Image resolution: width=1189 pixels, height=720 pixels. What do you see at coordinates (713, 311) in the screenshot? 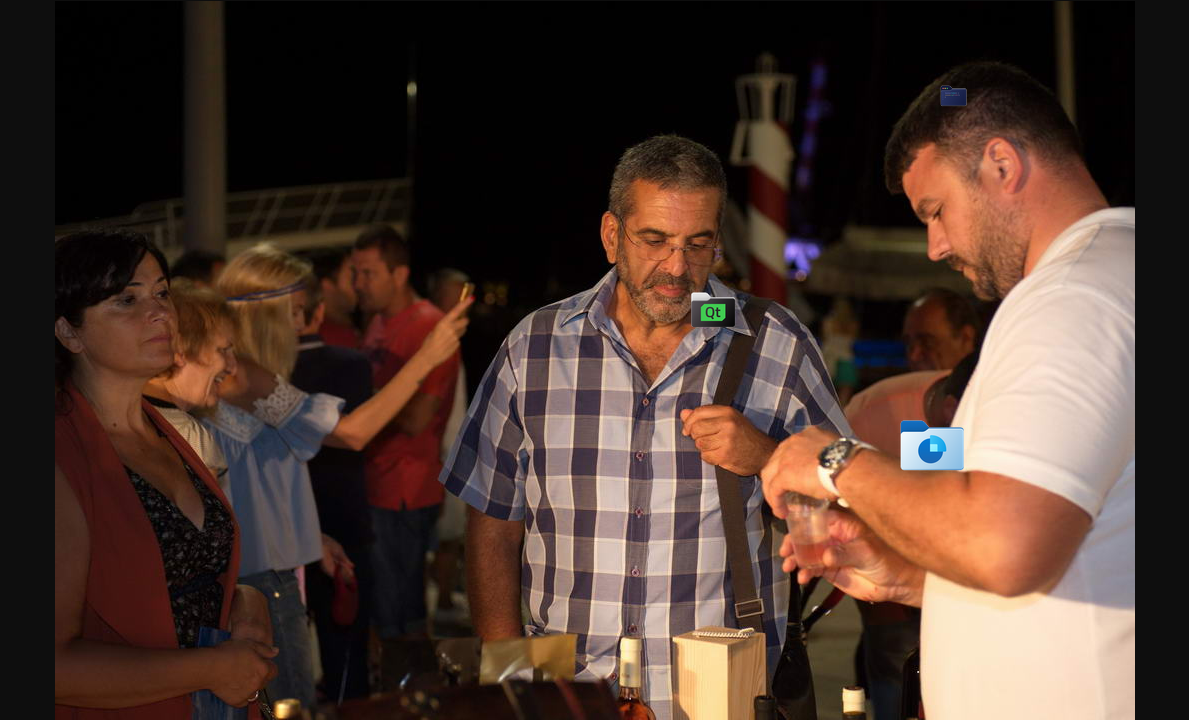
I see `folder containing Qt framework project files` at bounding box center [713, 311].